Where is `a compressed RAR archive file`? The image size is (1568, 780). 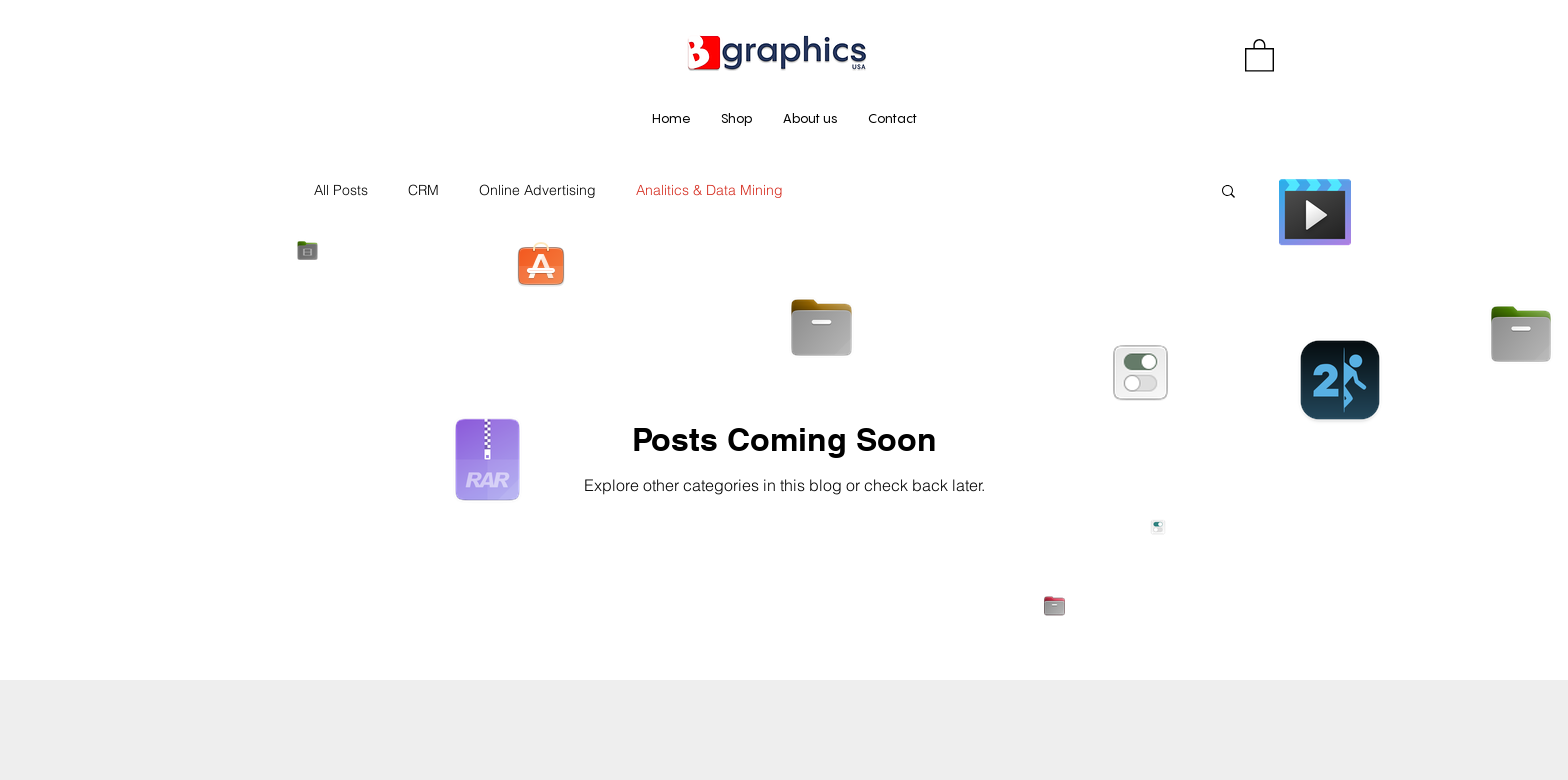 a compressed RAR archive file is located at coordinates (487, 459).